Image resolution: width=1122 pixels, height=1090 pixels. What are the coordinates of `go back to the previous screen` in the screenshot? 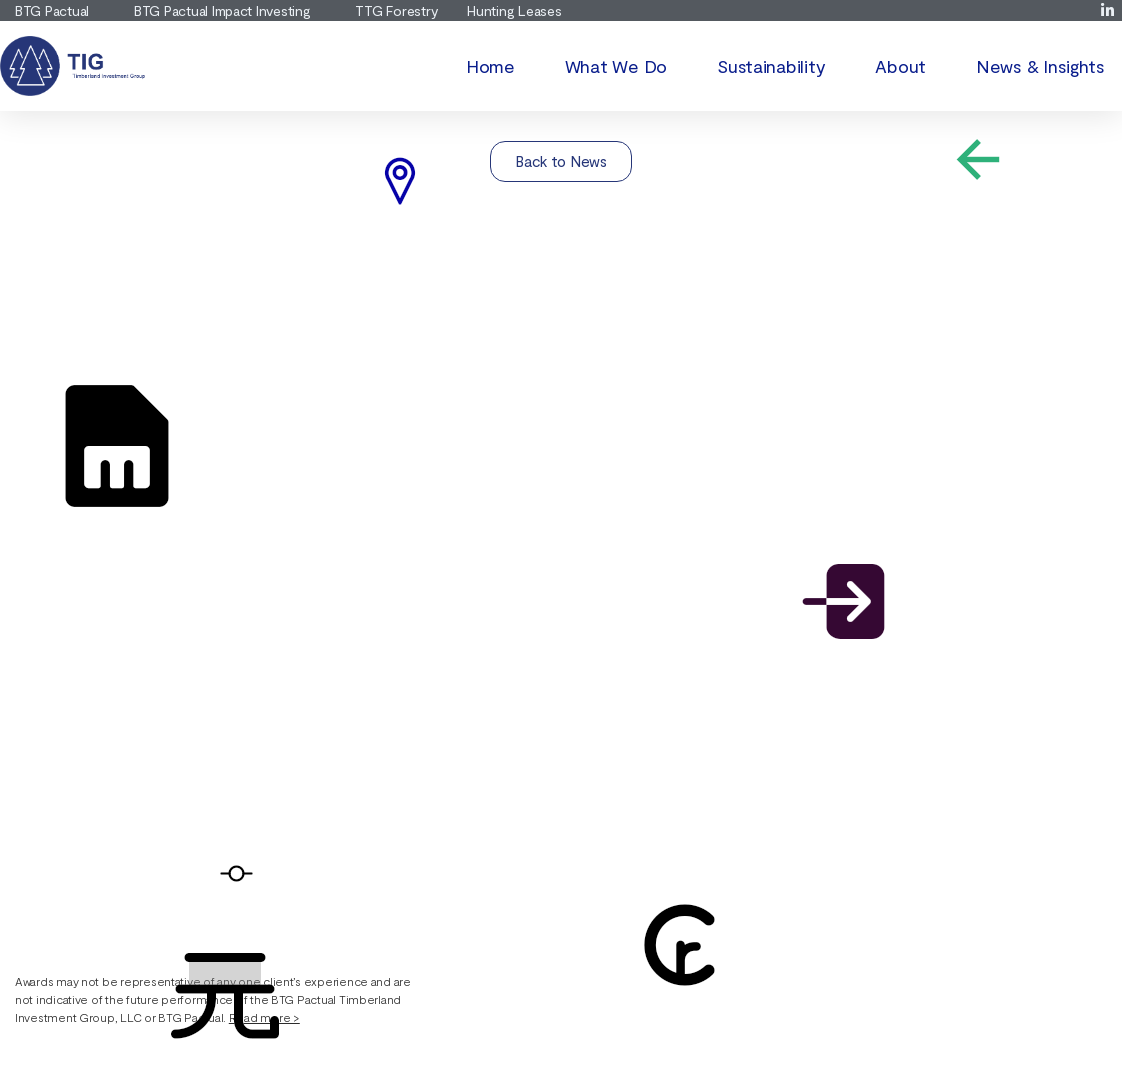 It's located at (978, 159).